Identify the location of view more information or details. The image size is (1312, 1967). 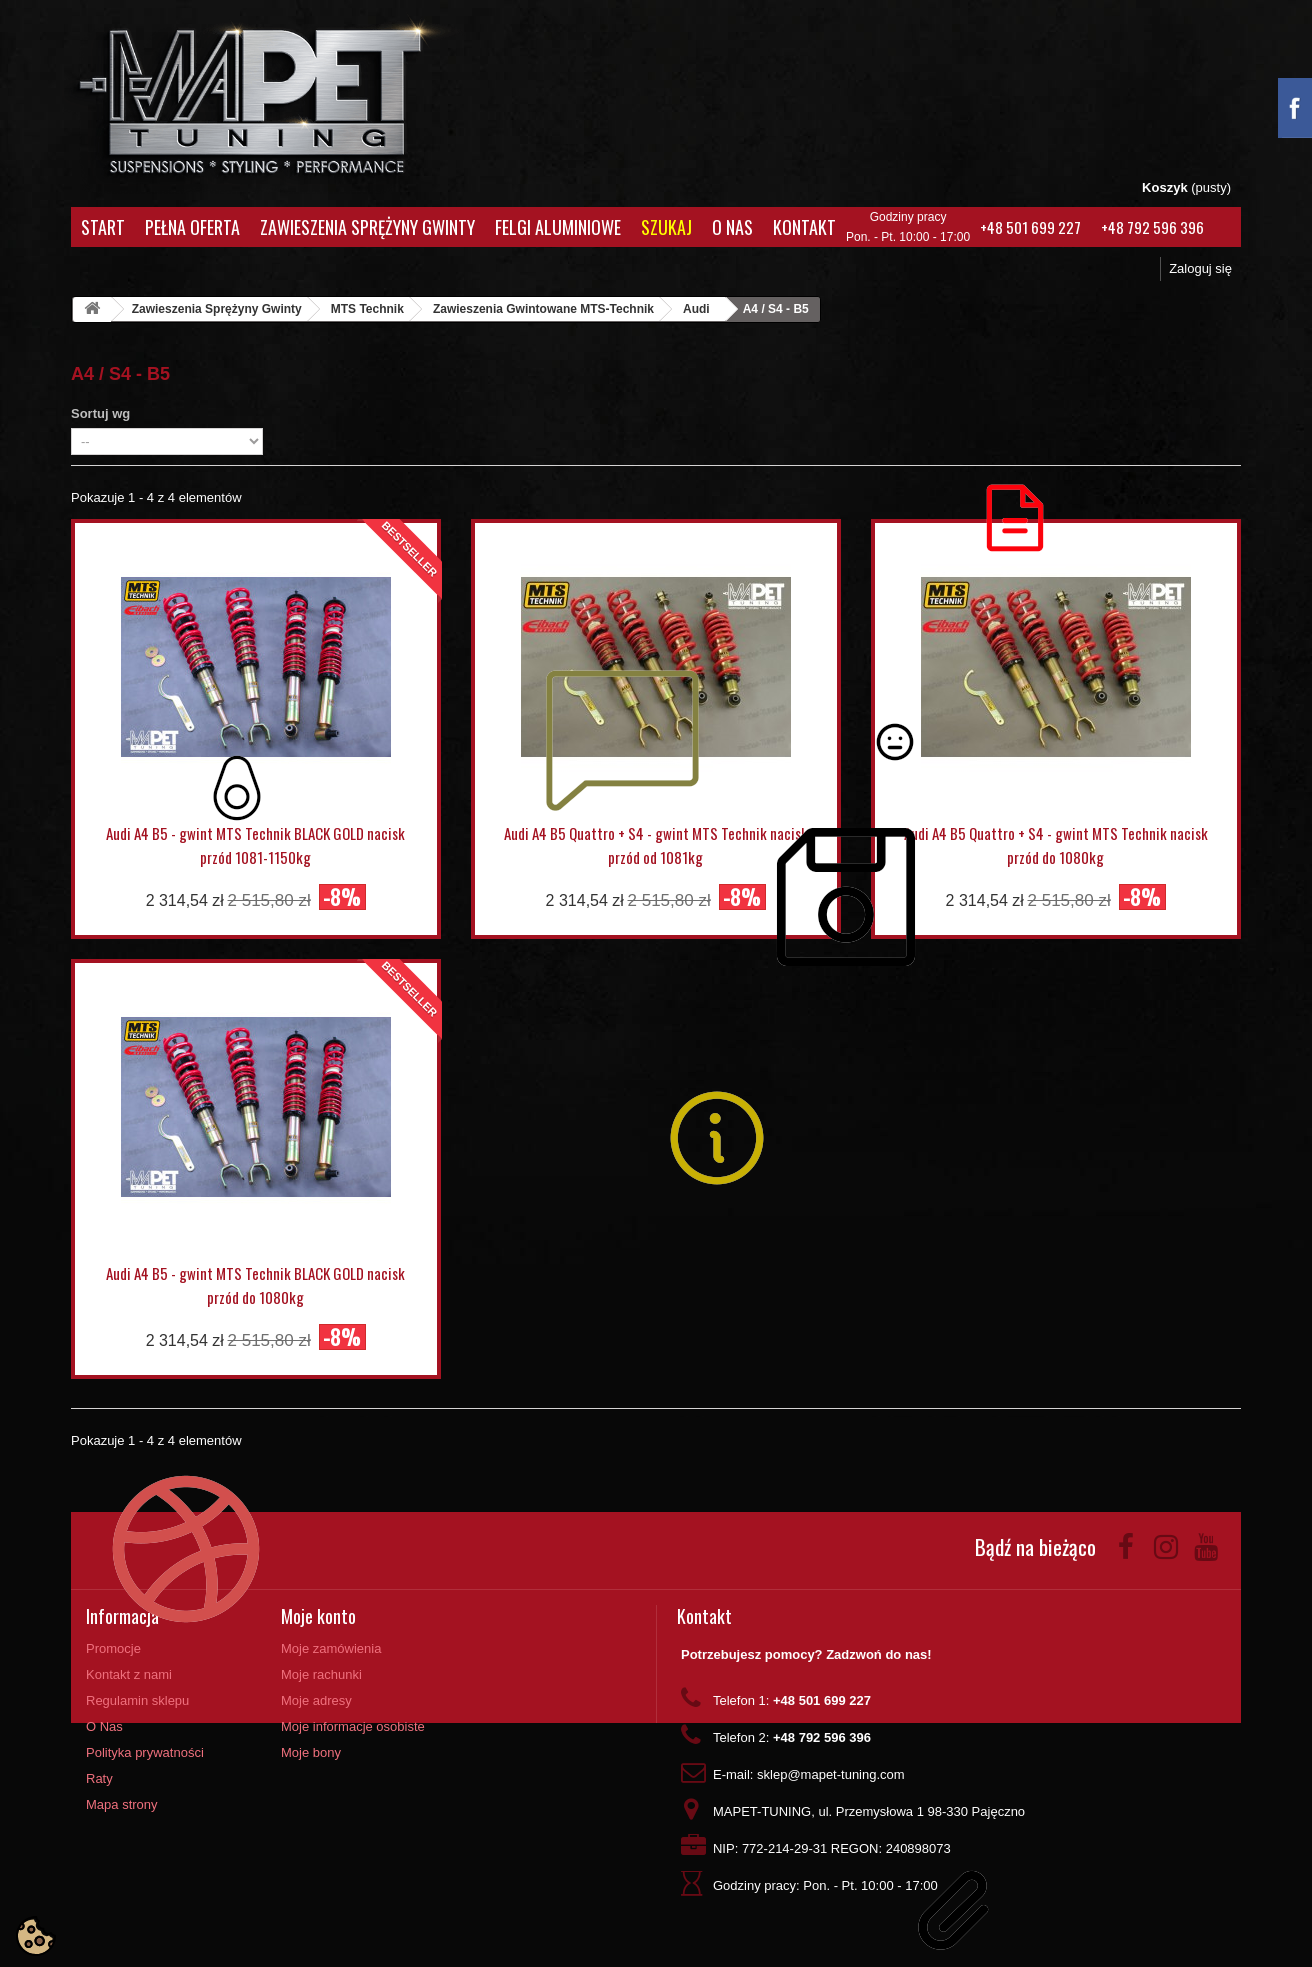
(717, 1138).